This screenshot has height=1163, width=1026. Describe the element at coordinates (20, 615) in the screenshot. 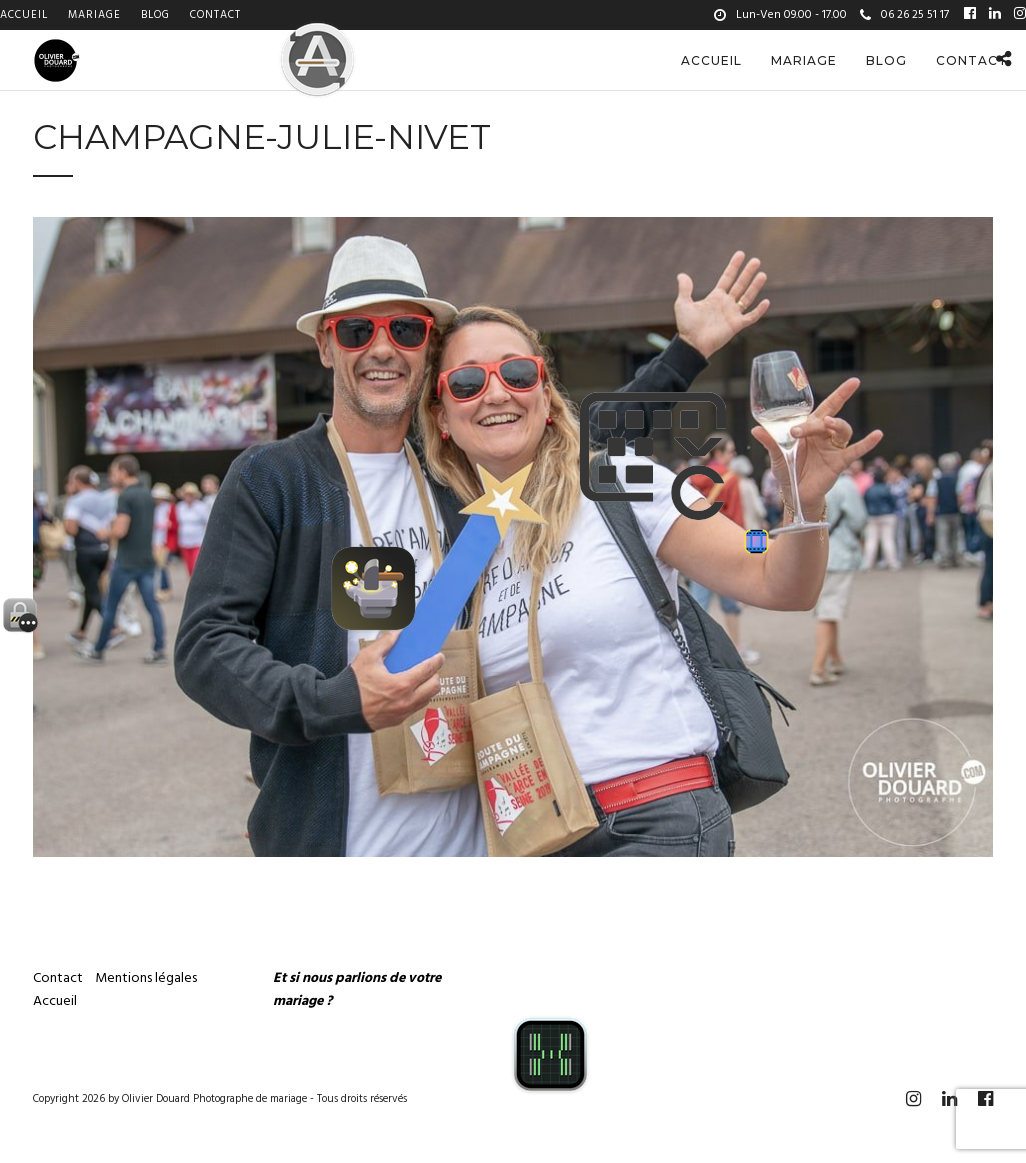

I see `open cipher password manager app` at that location.